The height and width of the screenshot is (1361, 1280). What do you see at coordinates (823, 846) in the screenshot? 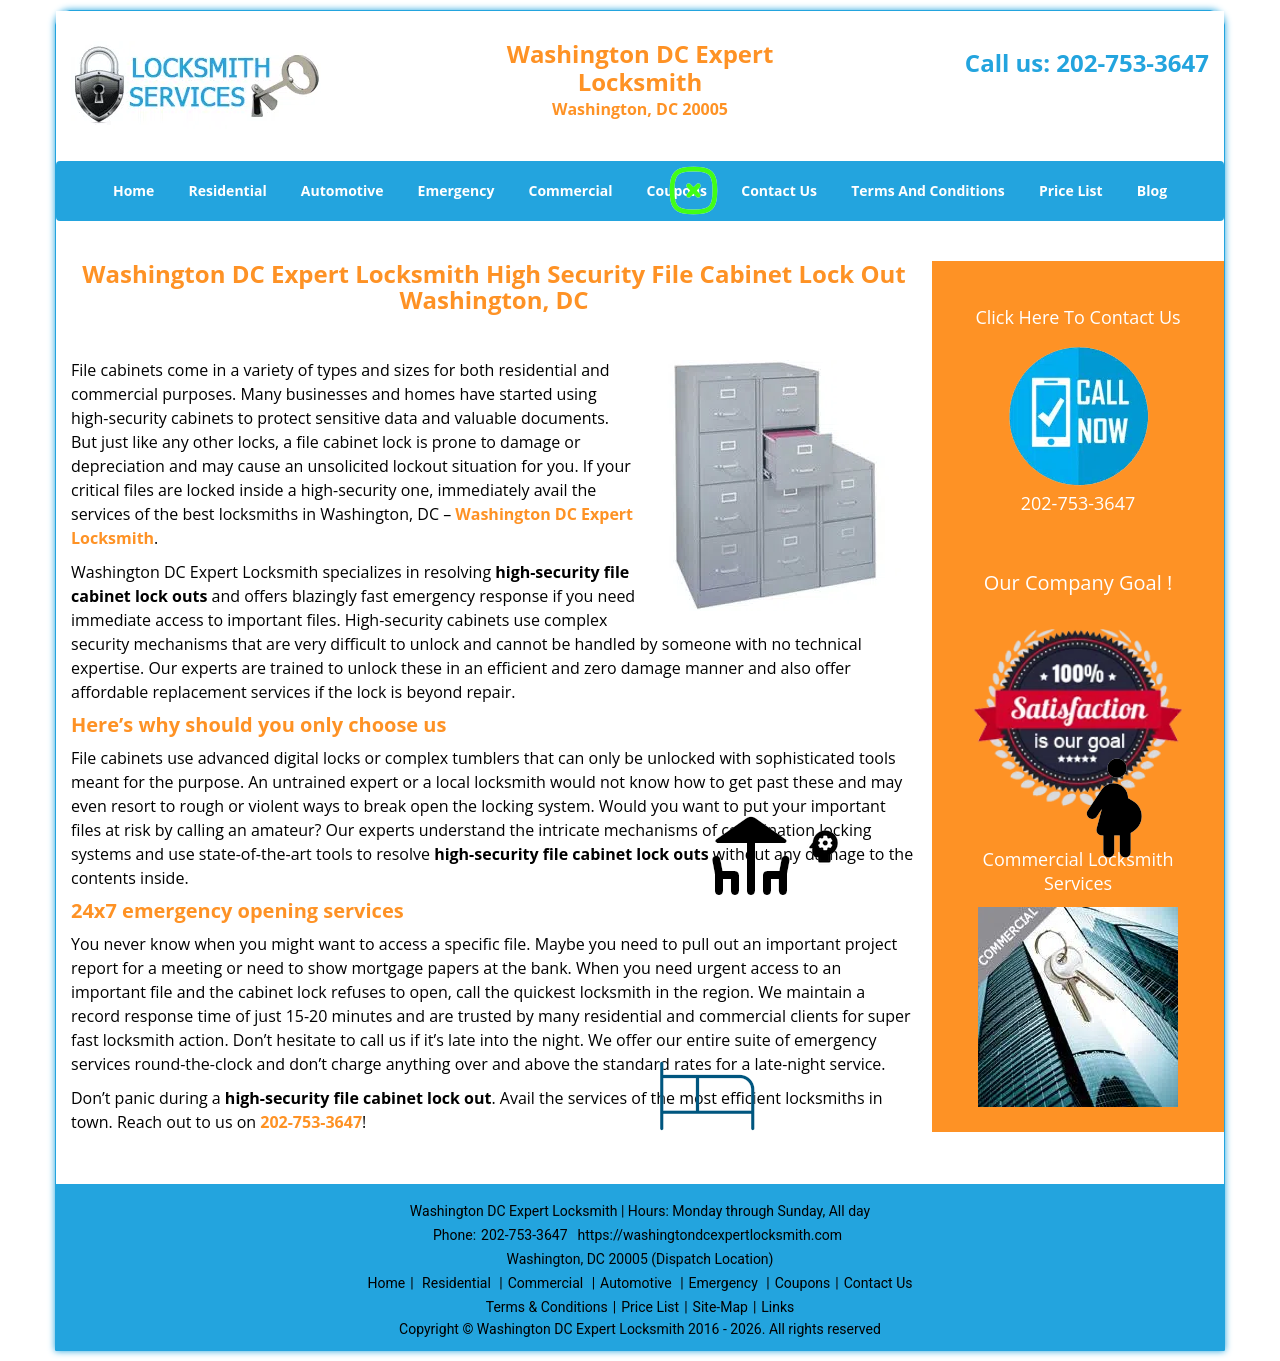
I see `access mental health or mindfulness features` at bounding box center [823, 846].